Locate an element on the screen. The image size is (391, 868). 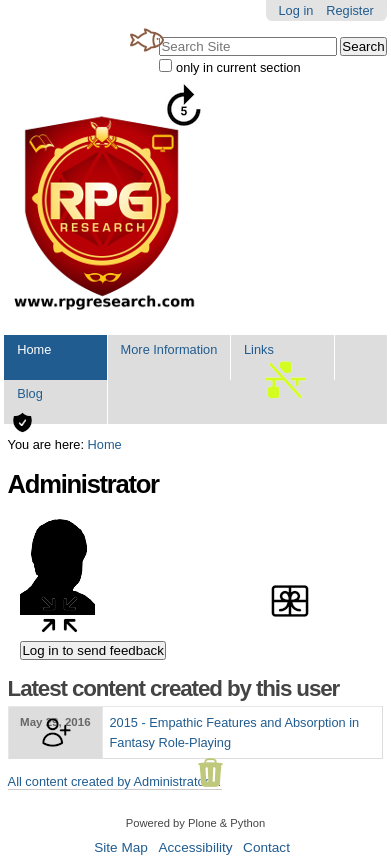
indicates verified or secure status is located at coordinates (22, 422).